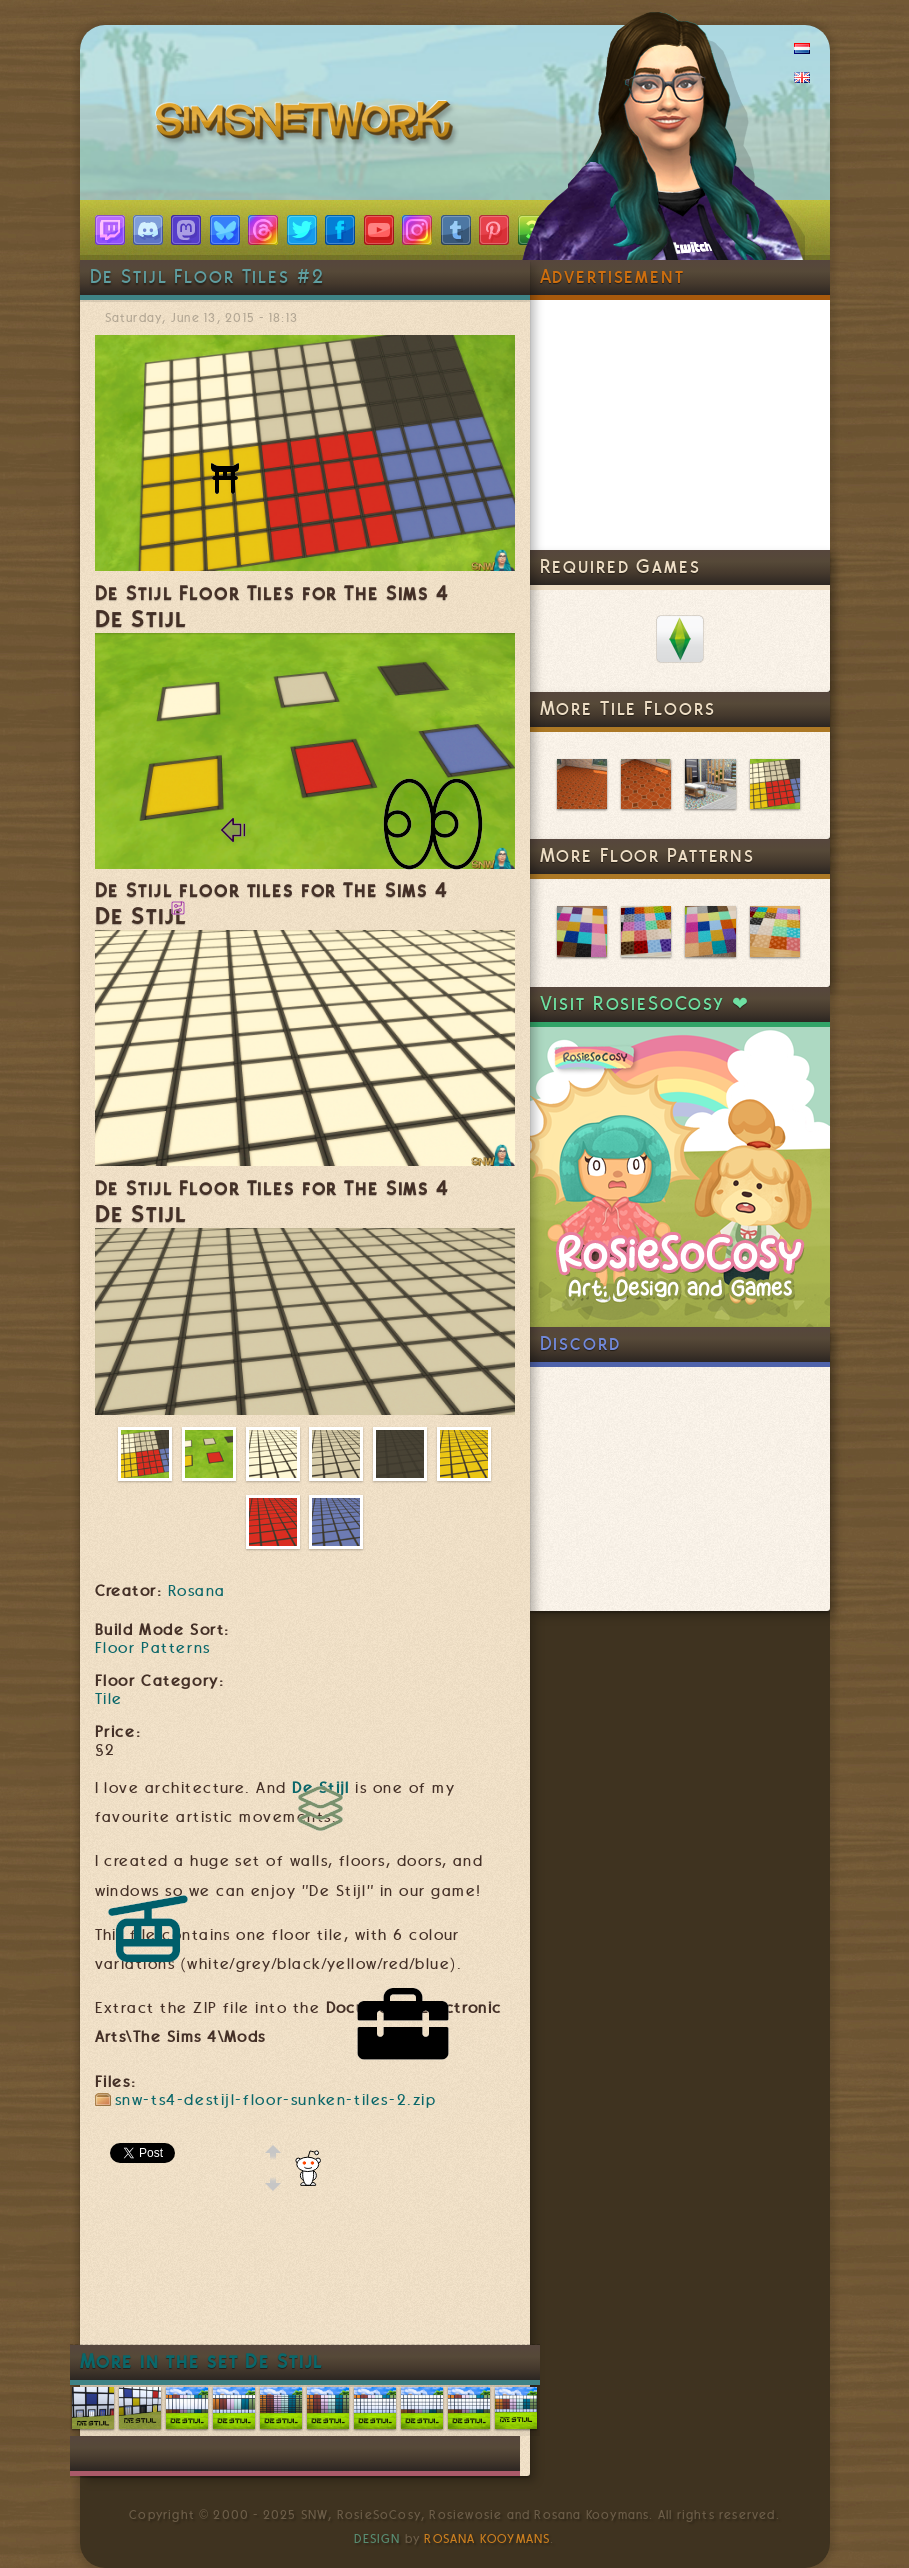 This screenshot has height=2568, width=909. I want to click on indicates Japanese culture or travel content, so click(225, 478).